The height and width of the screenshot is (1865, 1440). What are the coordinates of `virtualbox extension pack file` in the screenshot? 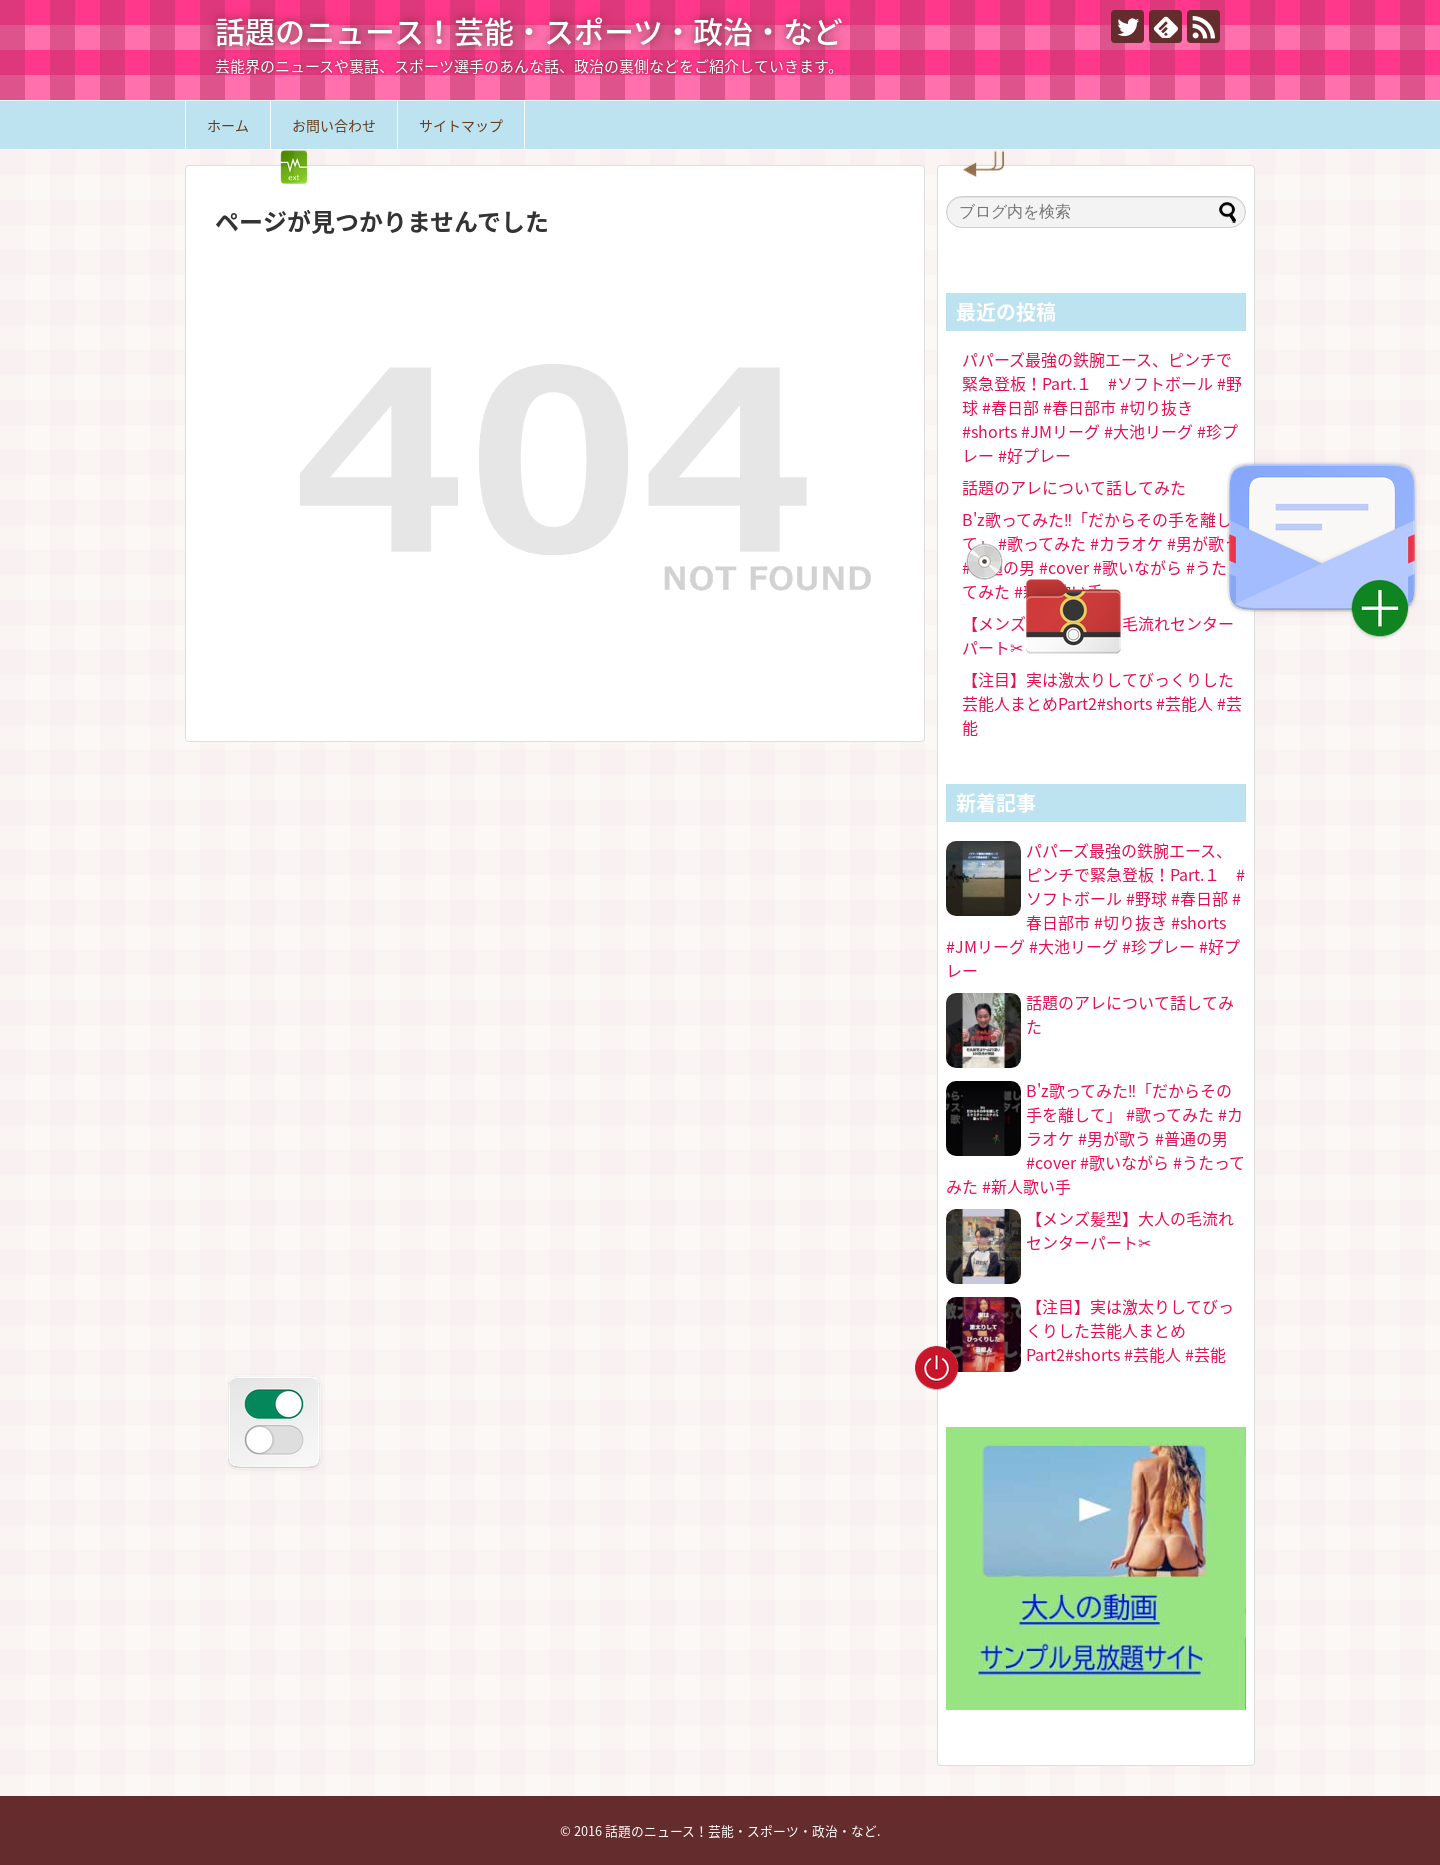 It's located at (294, 167).